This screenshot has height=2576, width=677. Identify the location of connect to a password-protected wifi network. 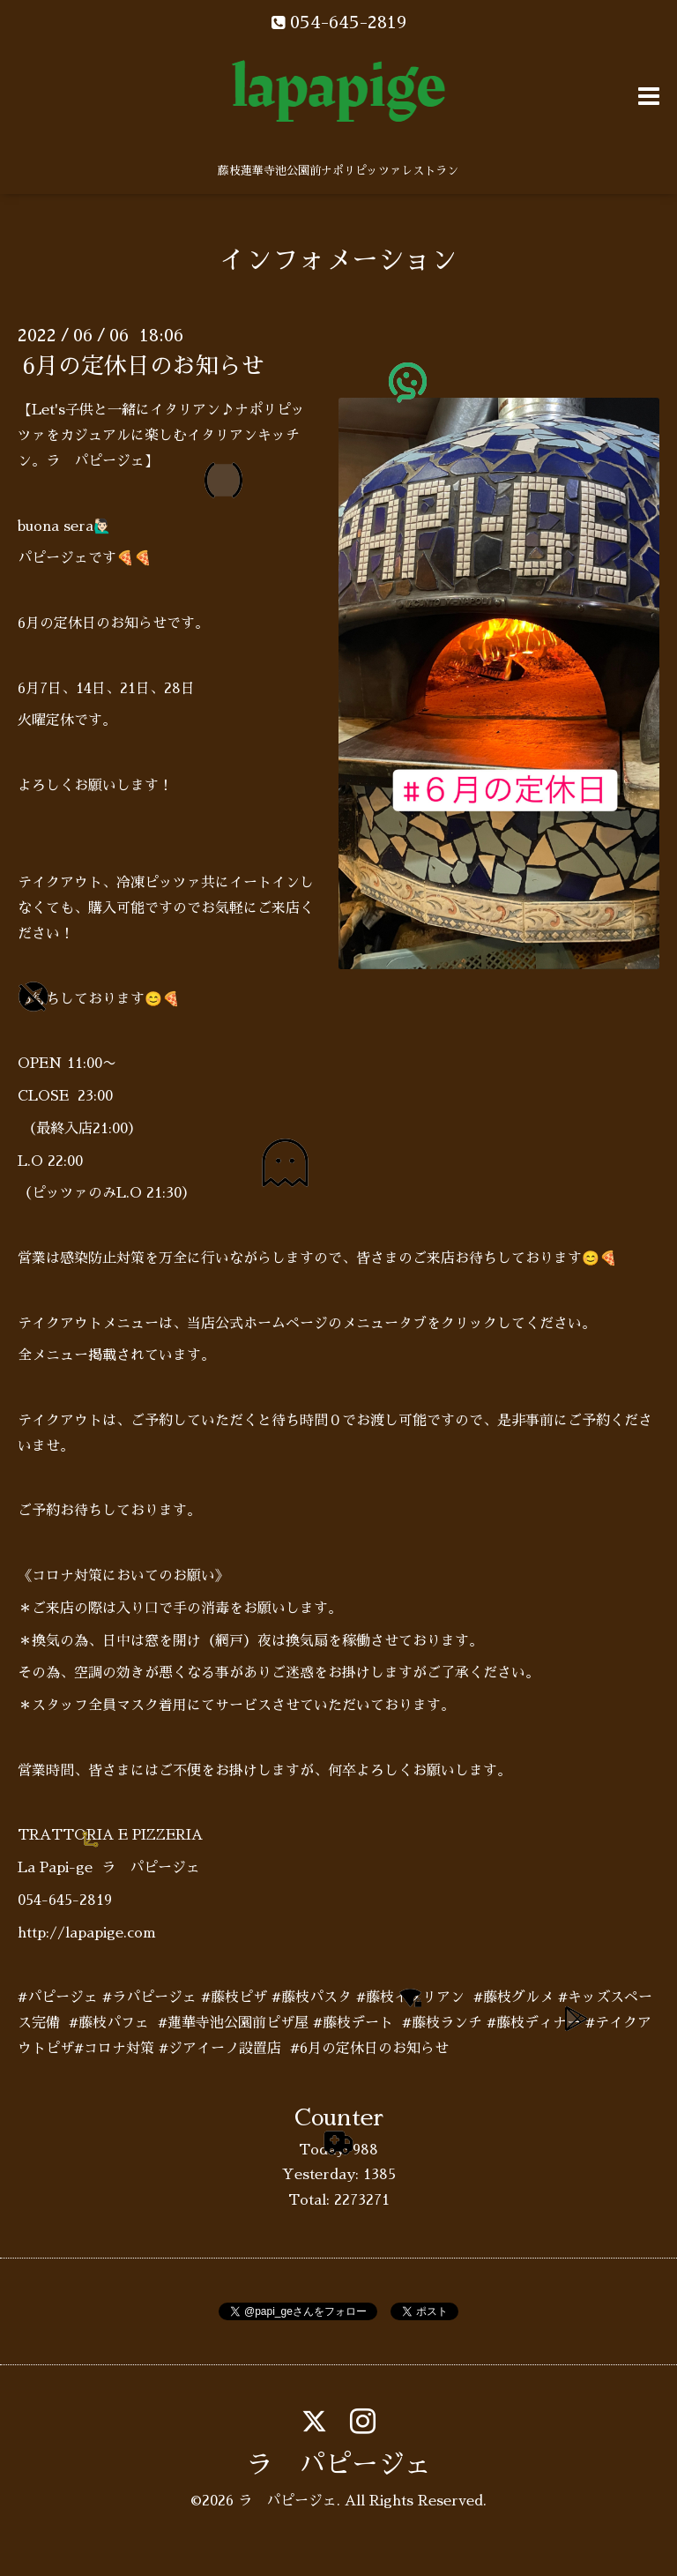
(410, 1997).